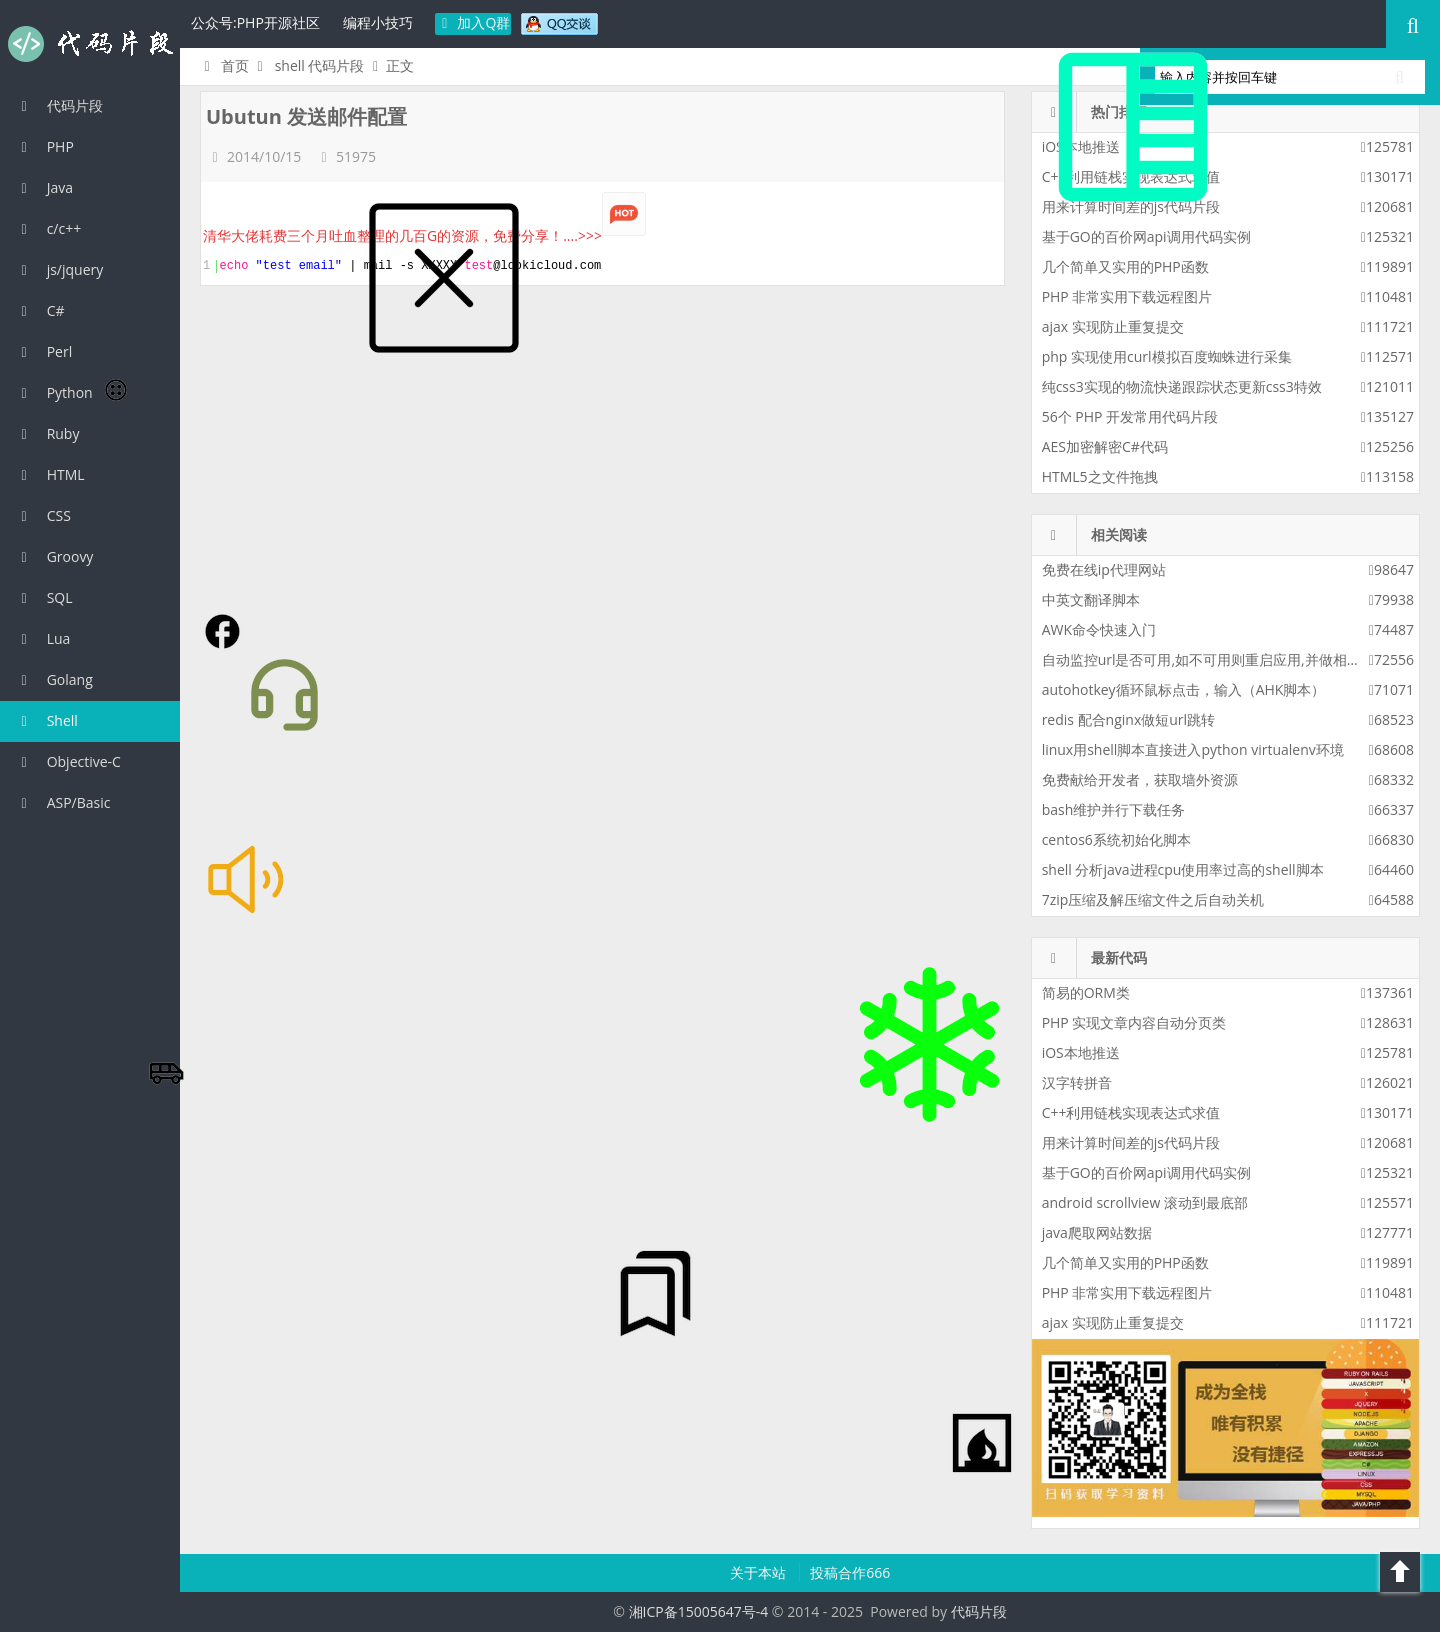  What do you see at coordinates (166, 1073) in the screenshot?
I see `access airport shuttle services` at bounding box center [166, 1073].